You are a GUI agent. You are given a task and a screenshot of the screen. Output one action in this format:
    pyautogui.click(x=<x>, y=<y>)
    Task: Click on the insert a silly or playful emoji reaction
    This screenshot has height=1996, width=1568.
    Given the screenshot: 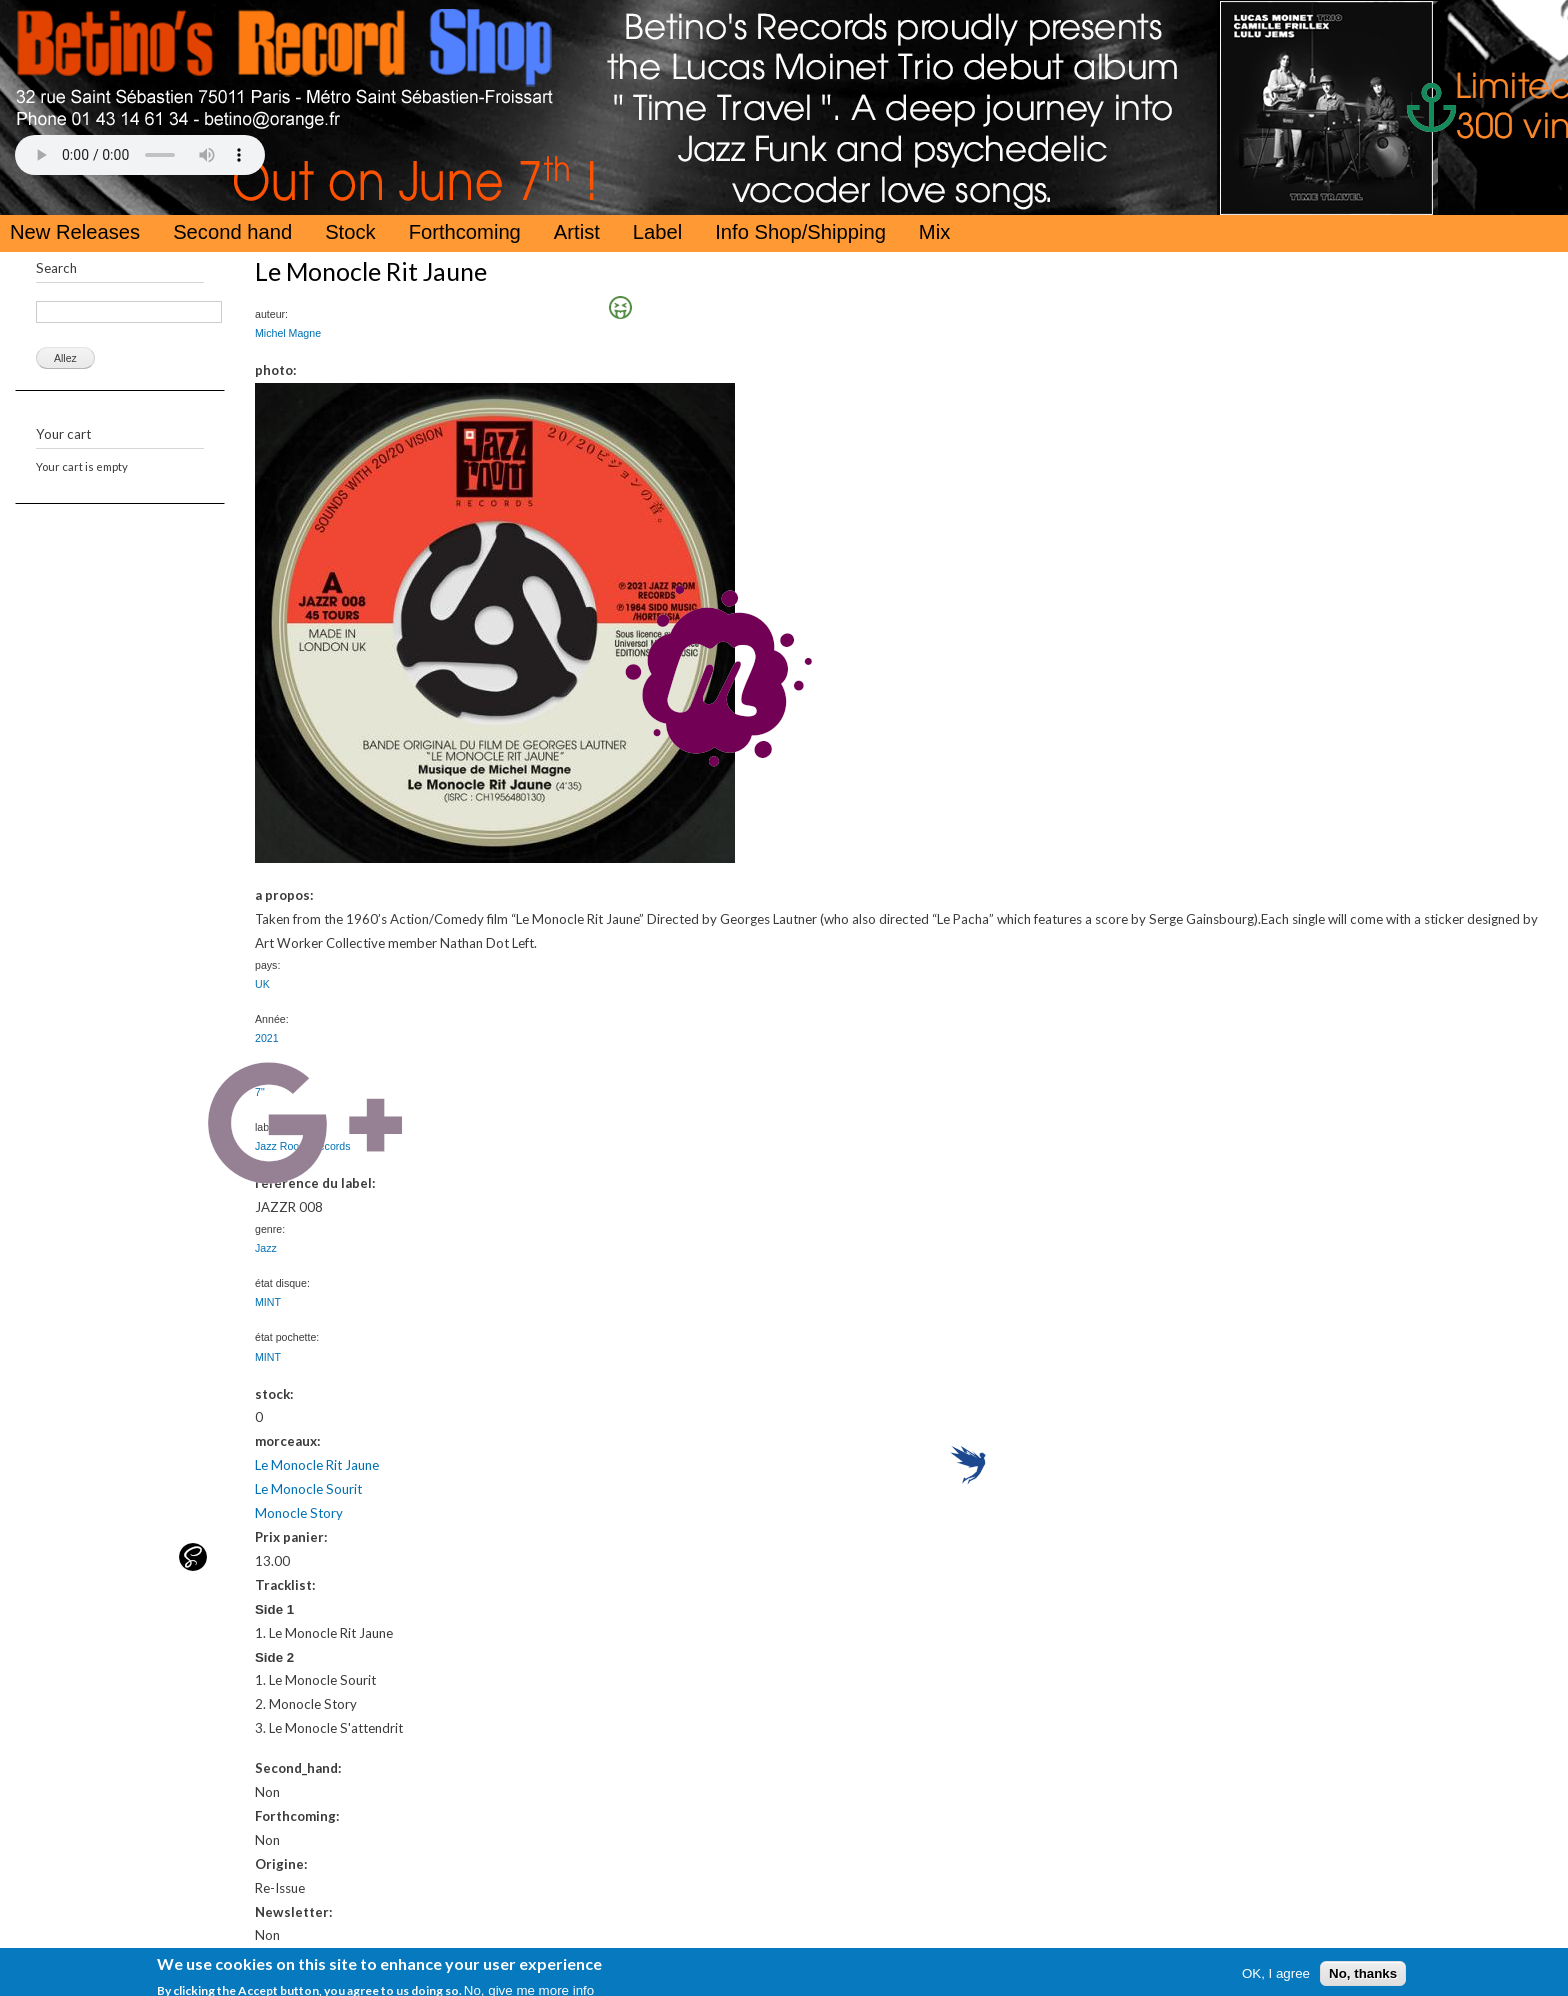 What is the action you would take?
    pyautogui.click(x=620, y=307)
    